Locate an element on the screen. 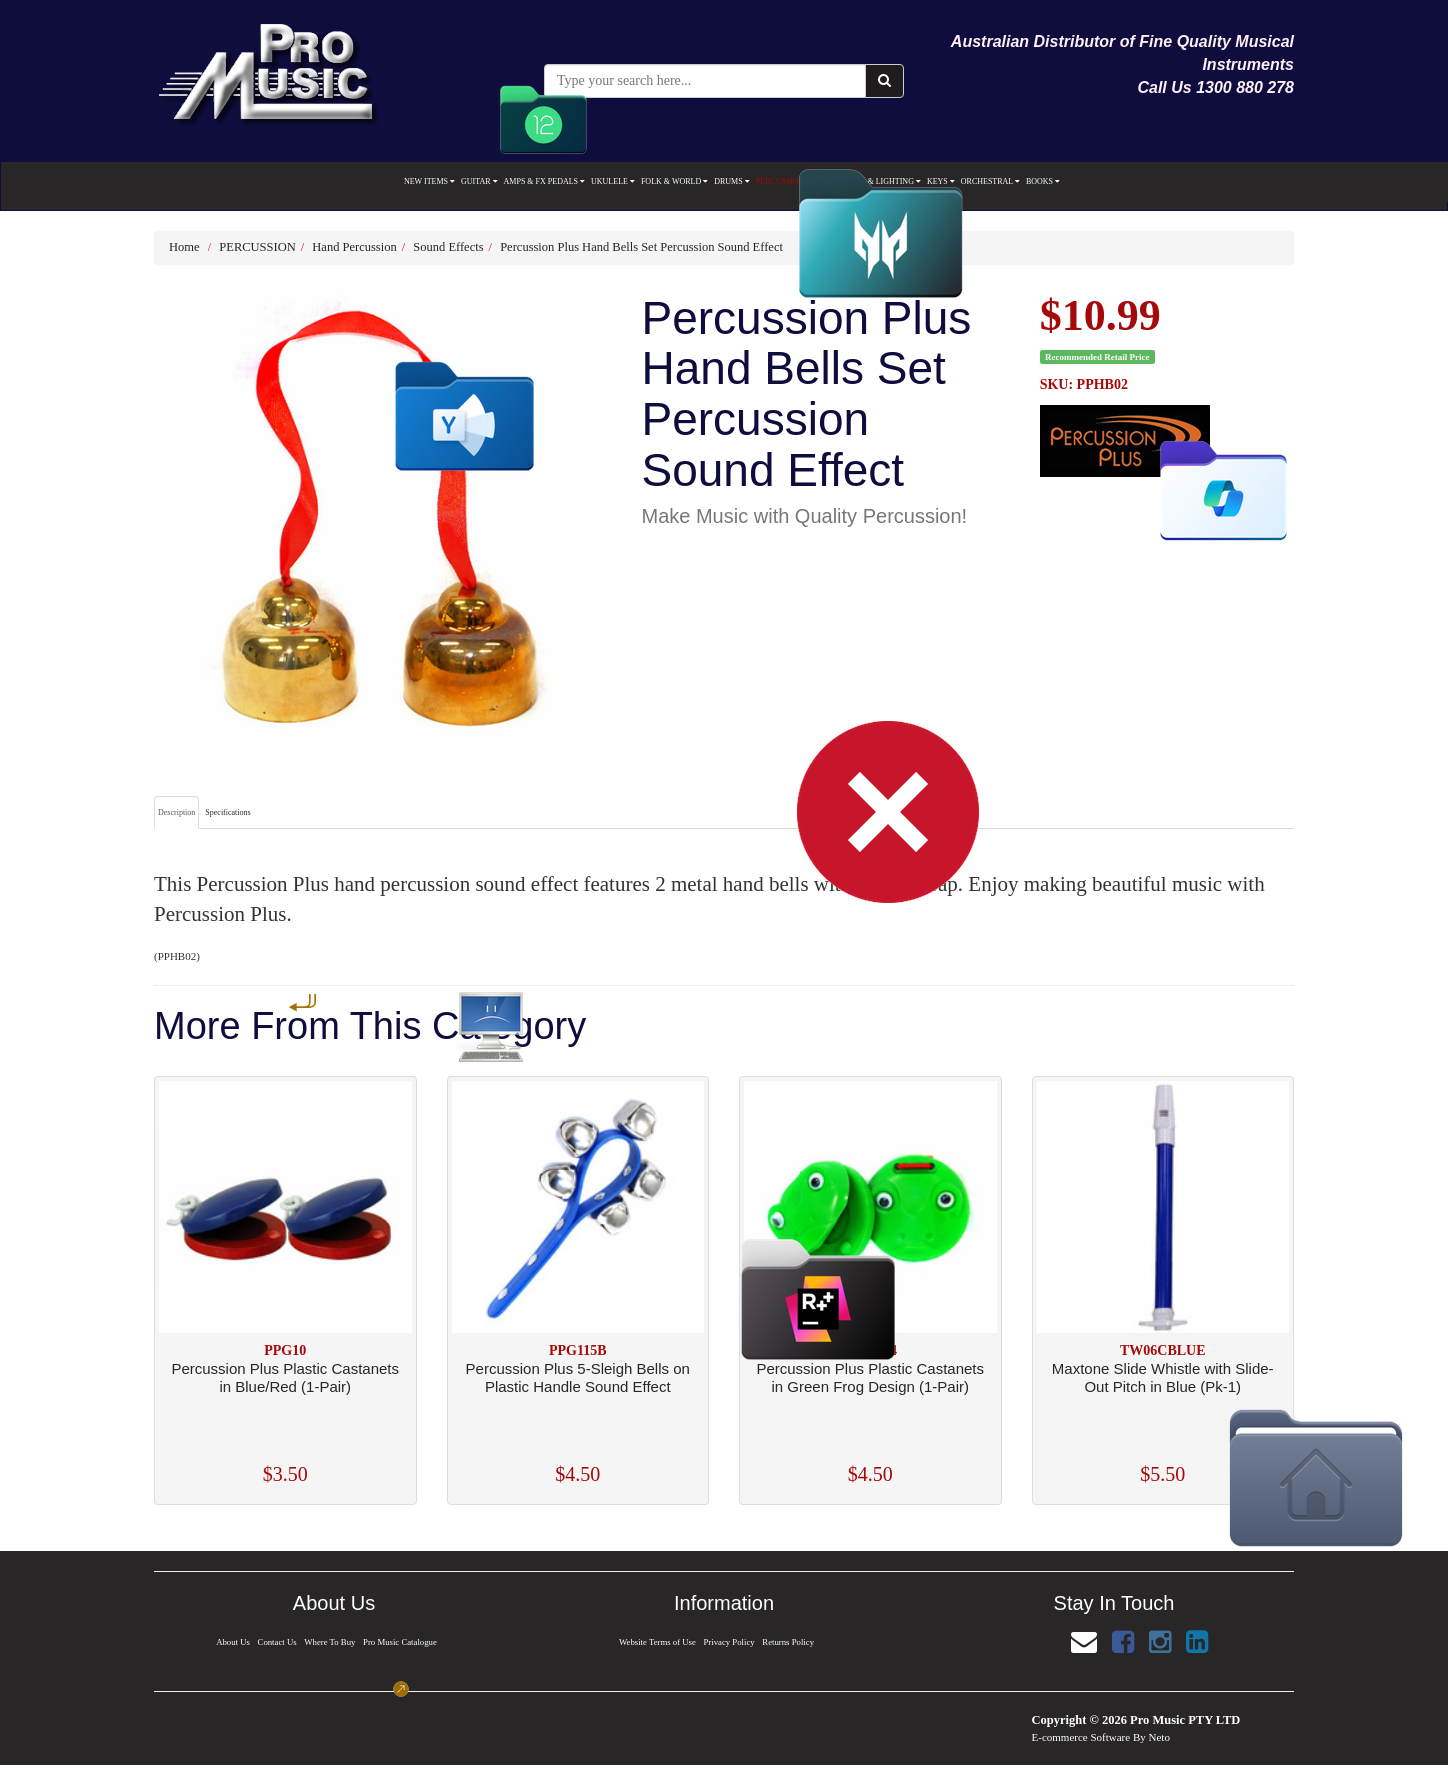 This screenshot has height=1774, width=1448. folder containing ReSharper C++ project files is located at coordinates (817, 1303).